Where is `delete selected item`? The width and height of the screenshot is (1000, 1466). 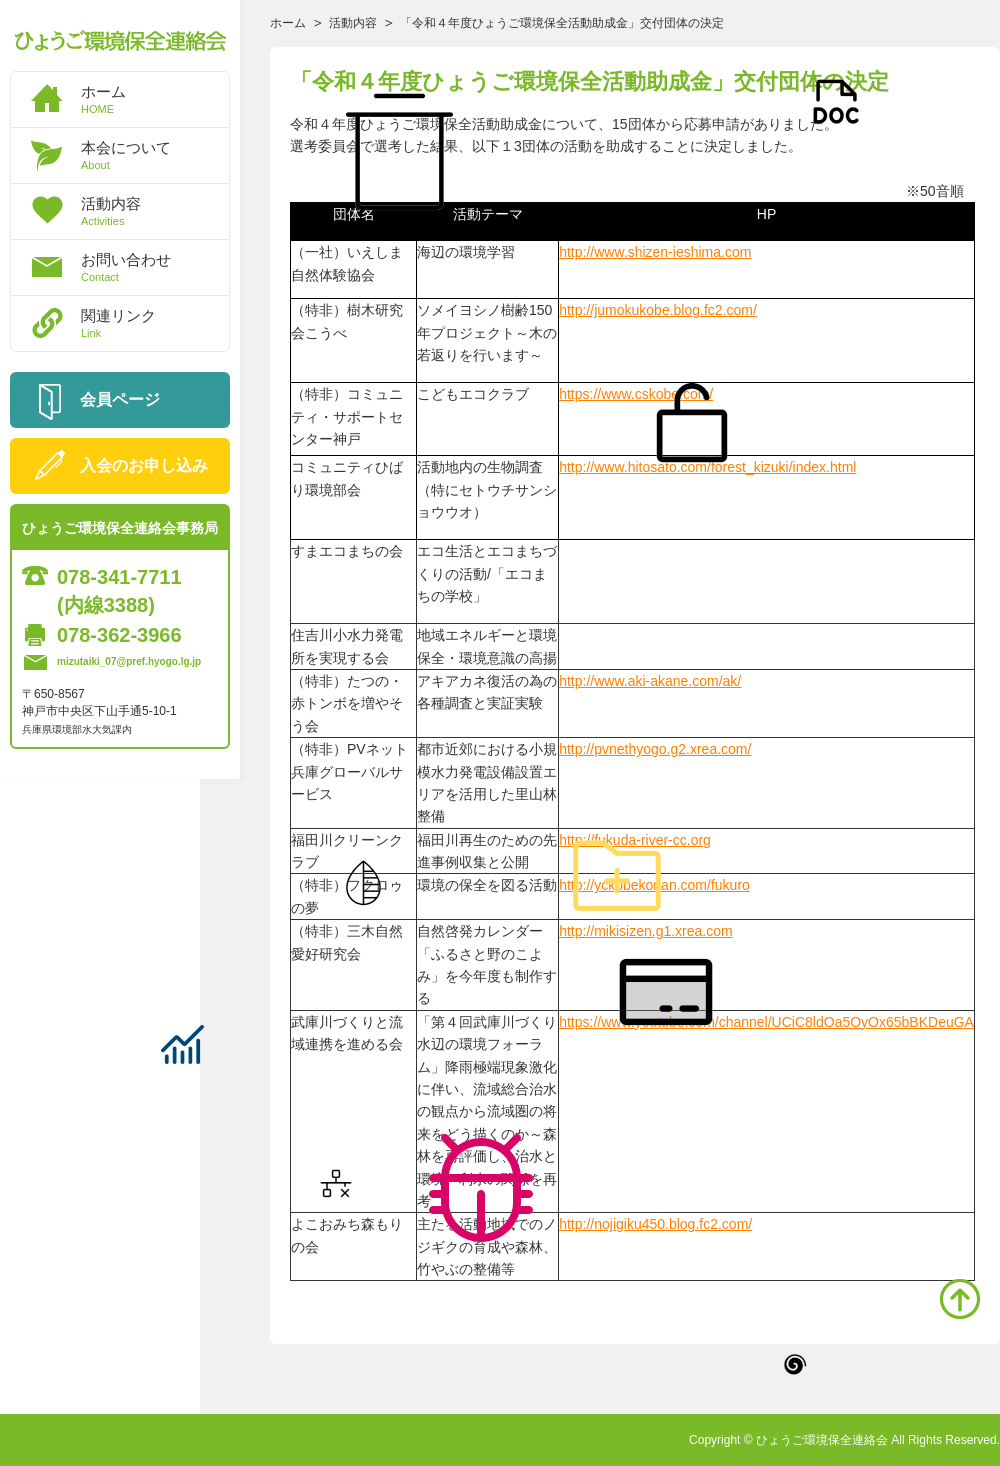 delete selected item is located at coordinates (399, 156).